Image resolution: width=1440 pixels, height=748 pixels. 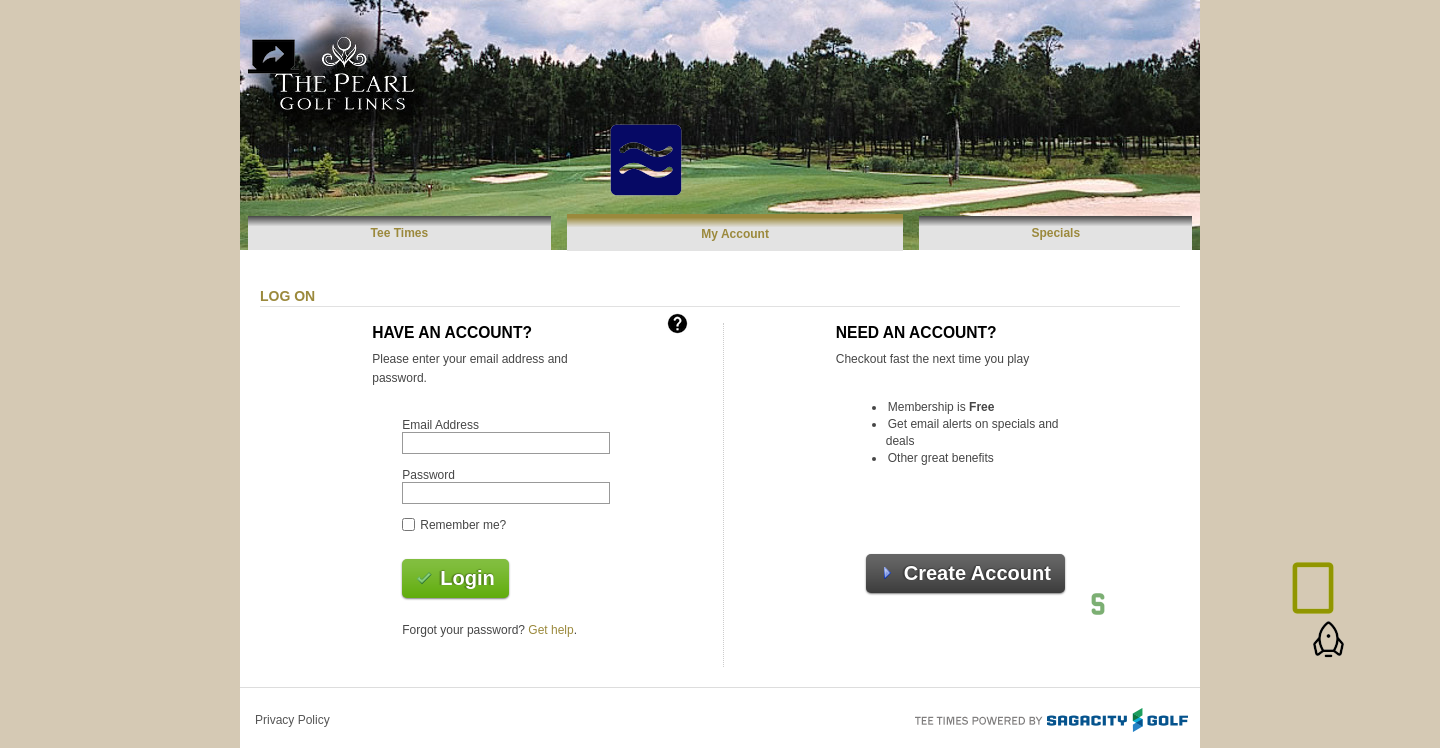 I want to click on indicates approximate or estimated value, so click(x=646, y=160).